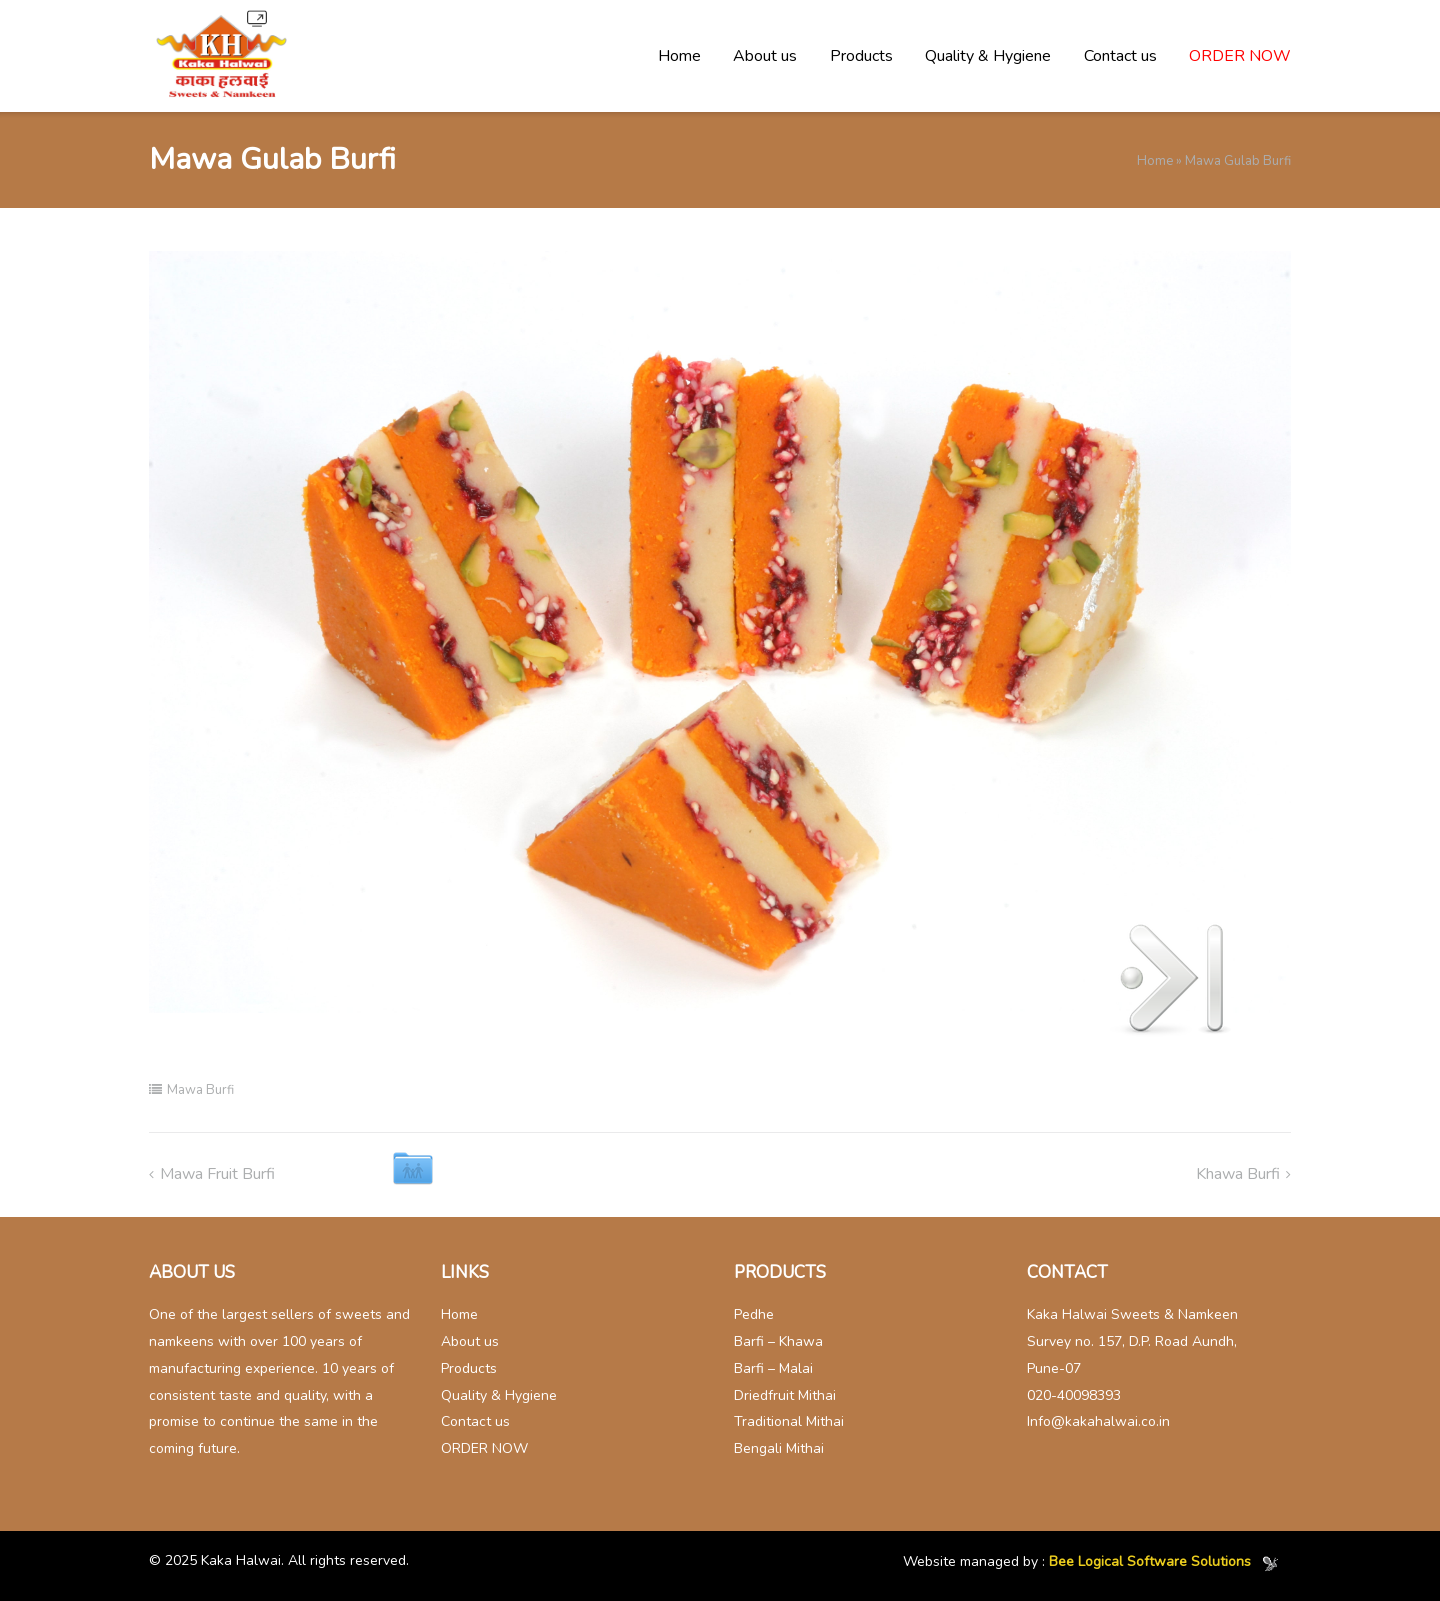 This screenshot has width=1440, height=1601. What do you see at coordinates (257, 18) in the screenshot?
I see `access desktop sharing settings` at bounding box center [257, 18].